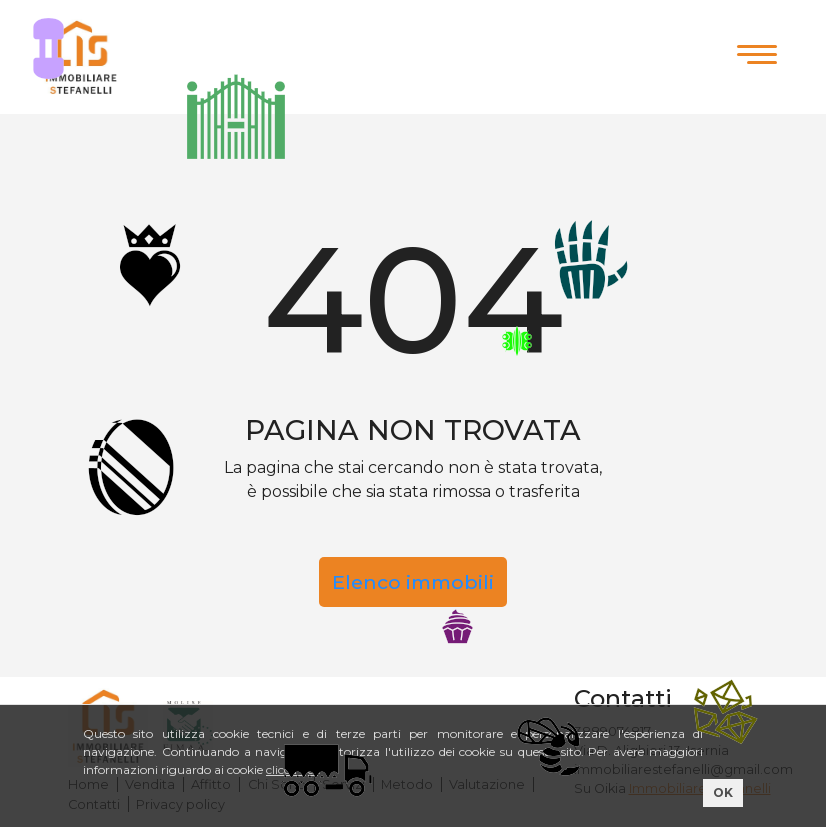  What do you see at coordinates (517, 341) in the screenshot?
I see `abstract game element or power-up indicator` at bounding box center [517, 341].